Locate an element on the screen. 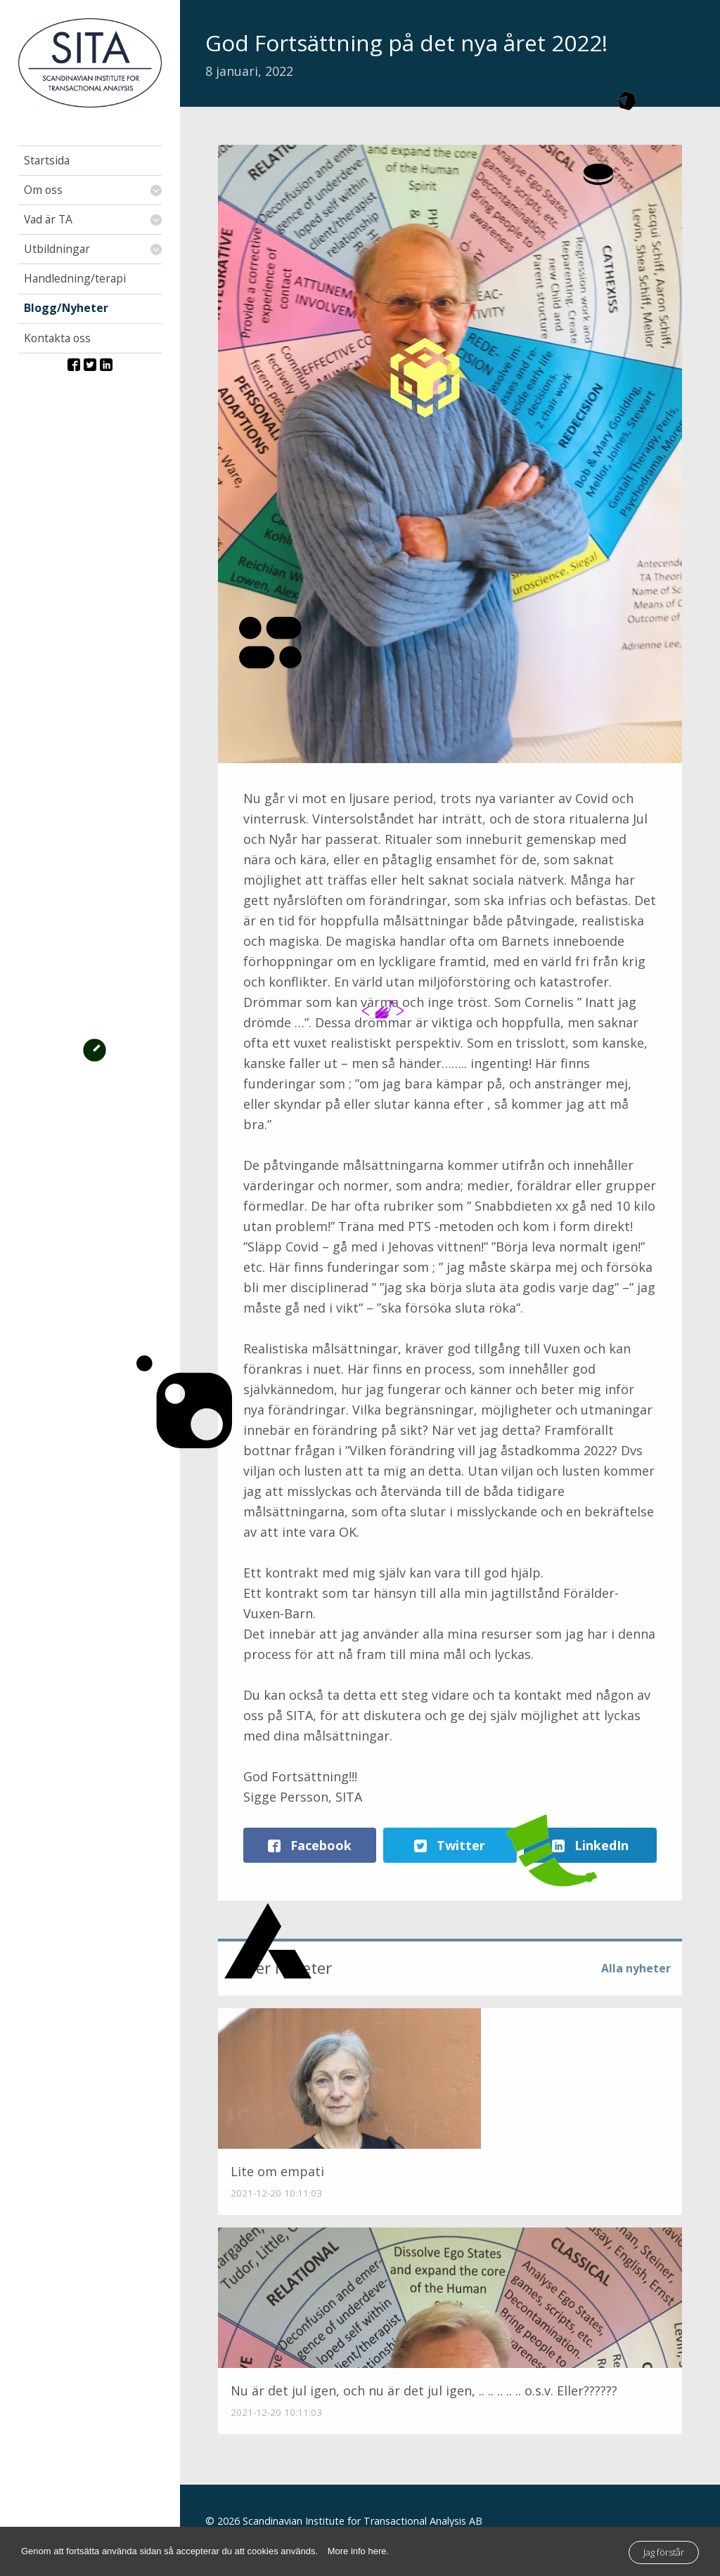  bnb chain logo is located at coordinates (425, 377).